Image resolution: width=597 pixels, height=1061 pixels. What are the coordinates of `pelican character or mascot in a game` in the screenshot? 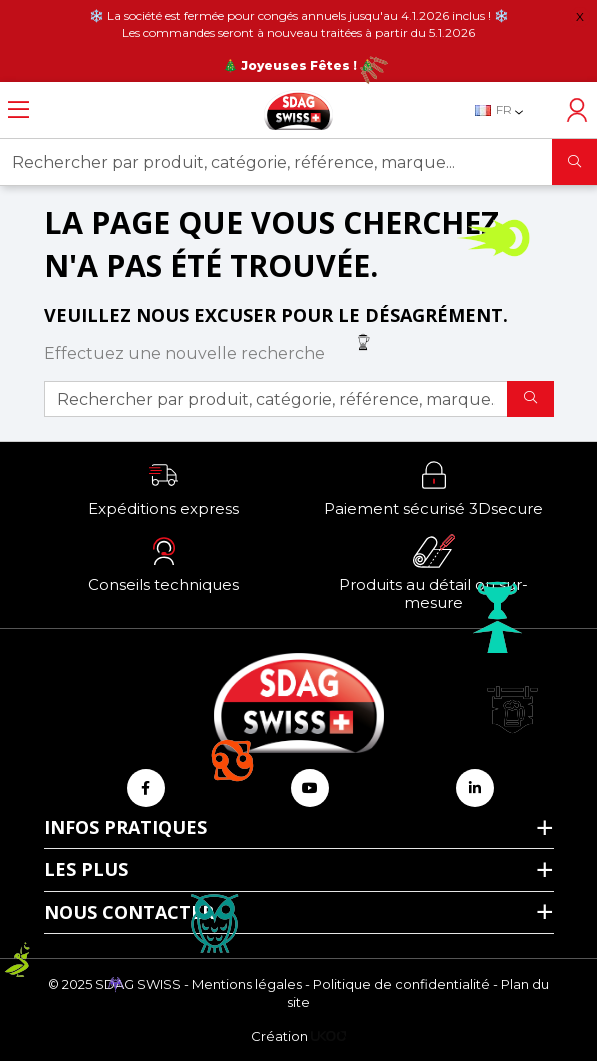 It's located at (18, 959).